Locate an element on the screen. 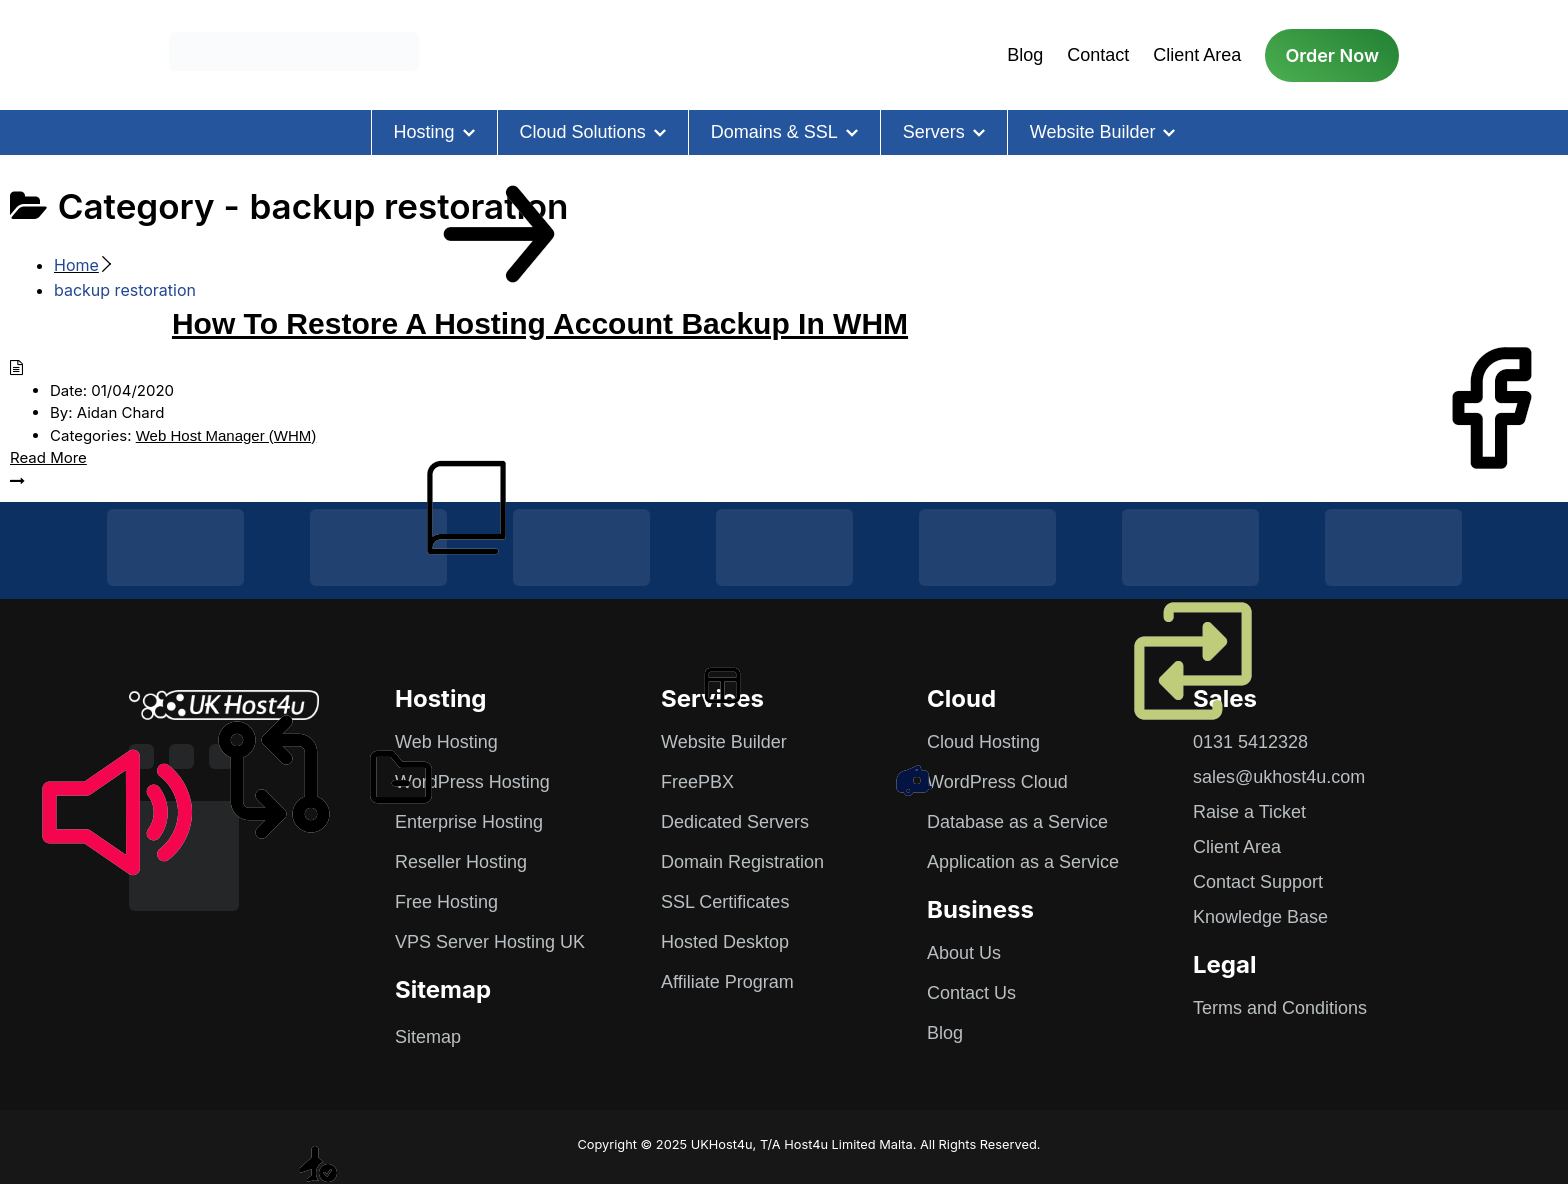  access caravan or RV rental options is located at coordinates (913, 780).